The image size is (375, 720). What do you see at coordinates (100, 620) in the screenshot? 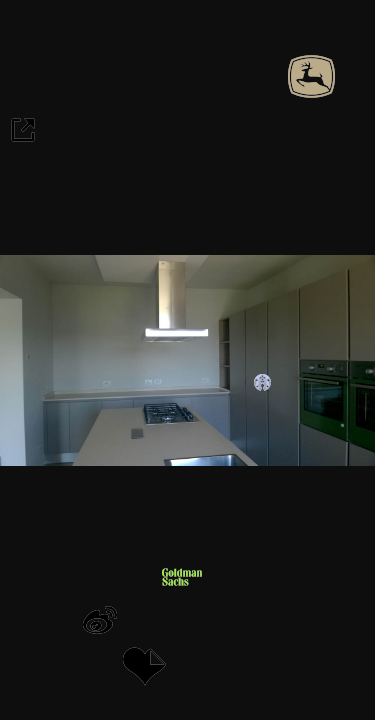
I see `open Sina Weibo app` at bounding box center [100, 620].